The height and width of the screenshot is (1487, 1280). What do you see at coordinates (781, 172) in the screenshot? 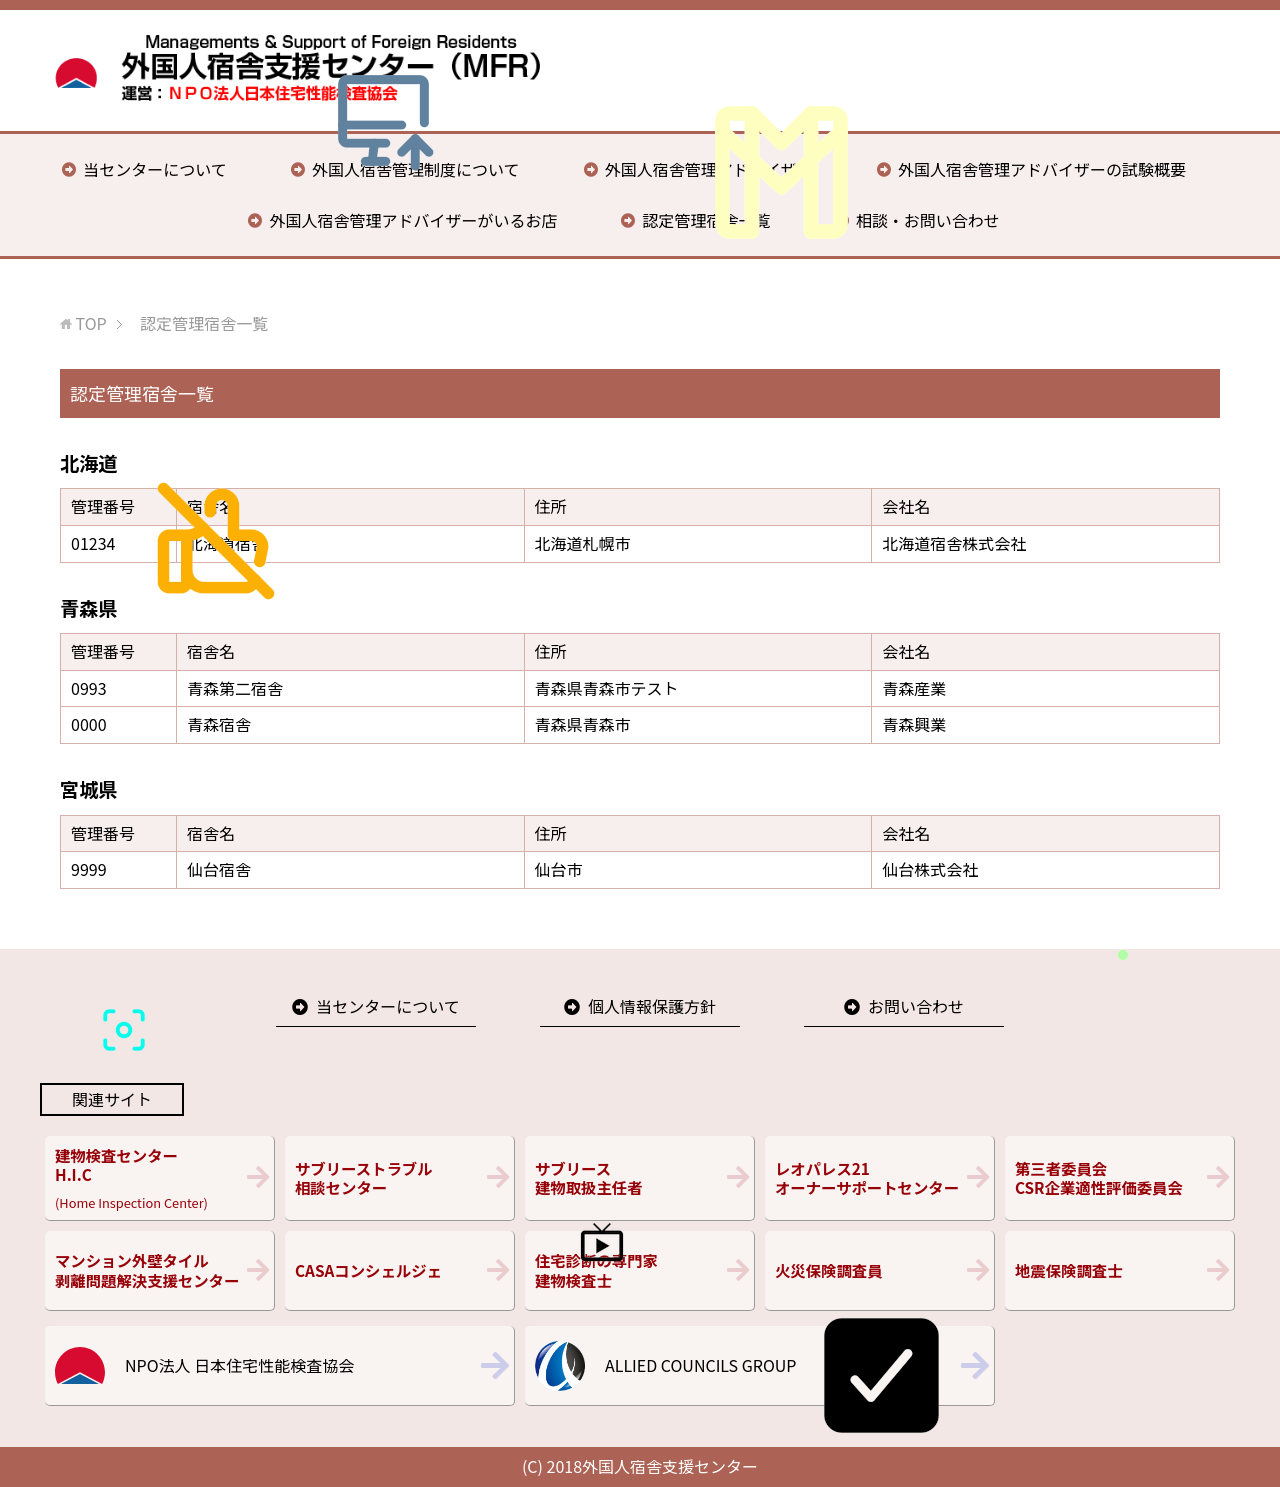
I see `open Gmail app` at bounding box center [781, 172].